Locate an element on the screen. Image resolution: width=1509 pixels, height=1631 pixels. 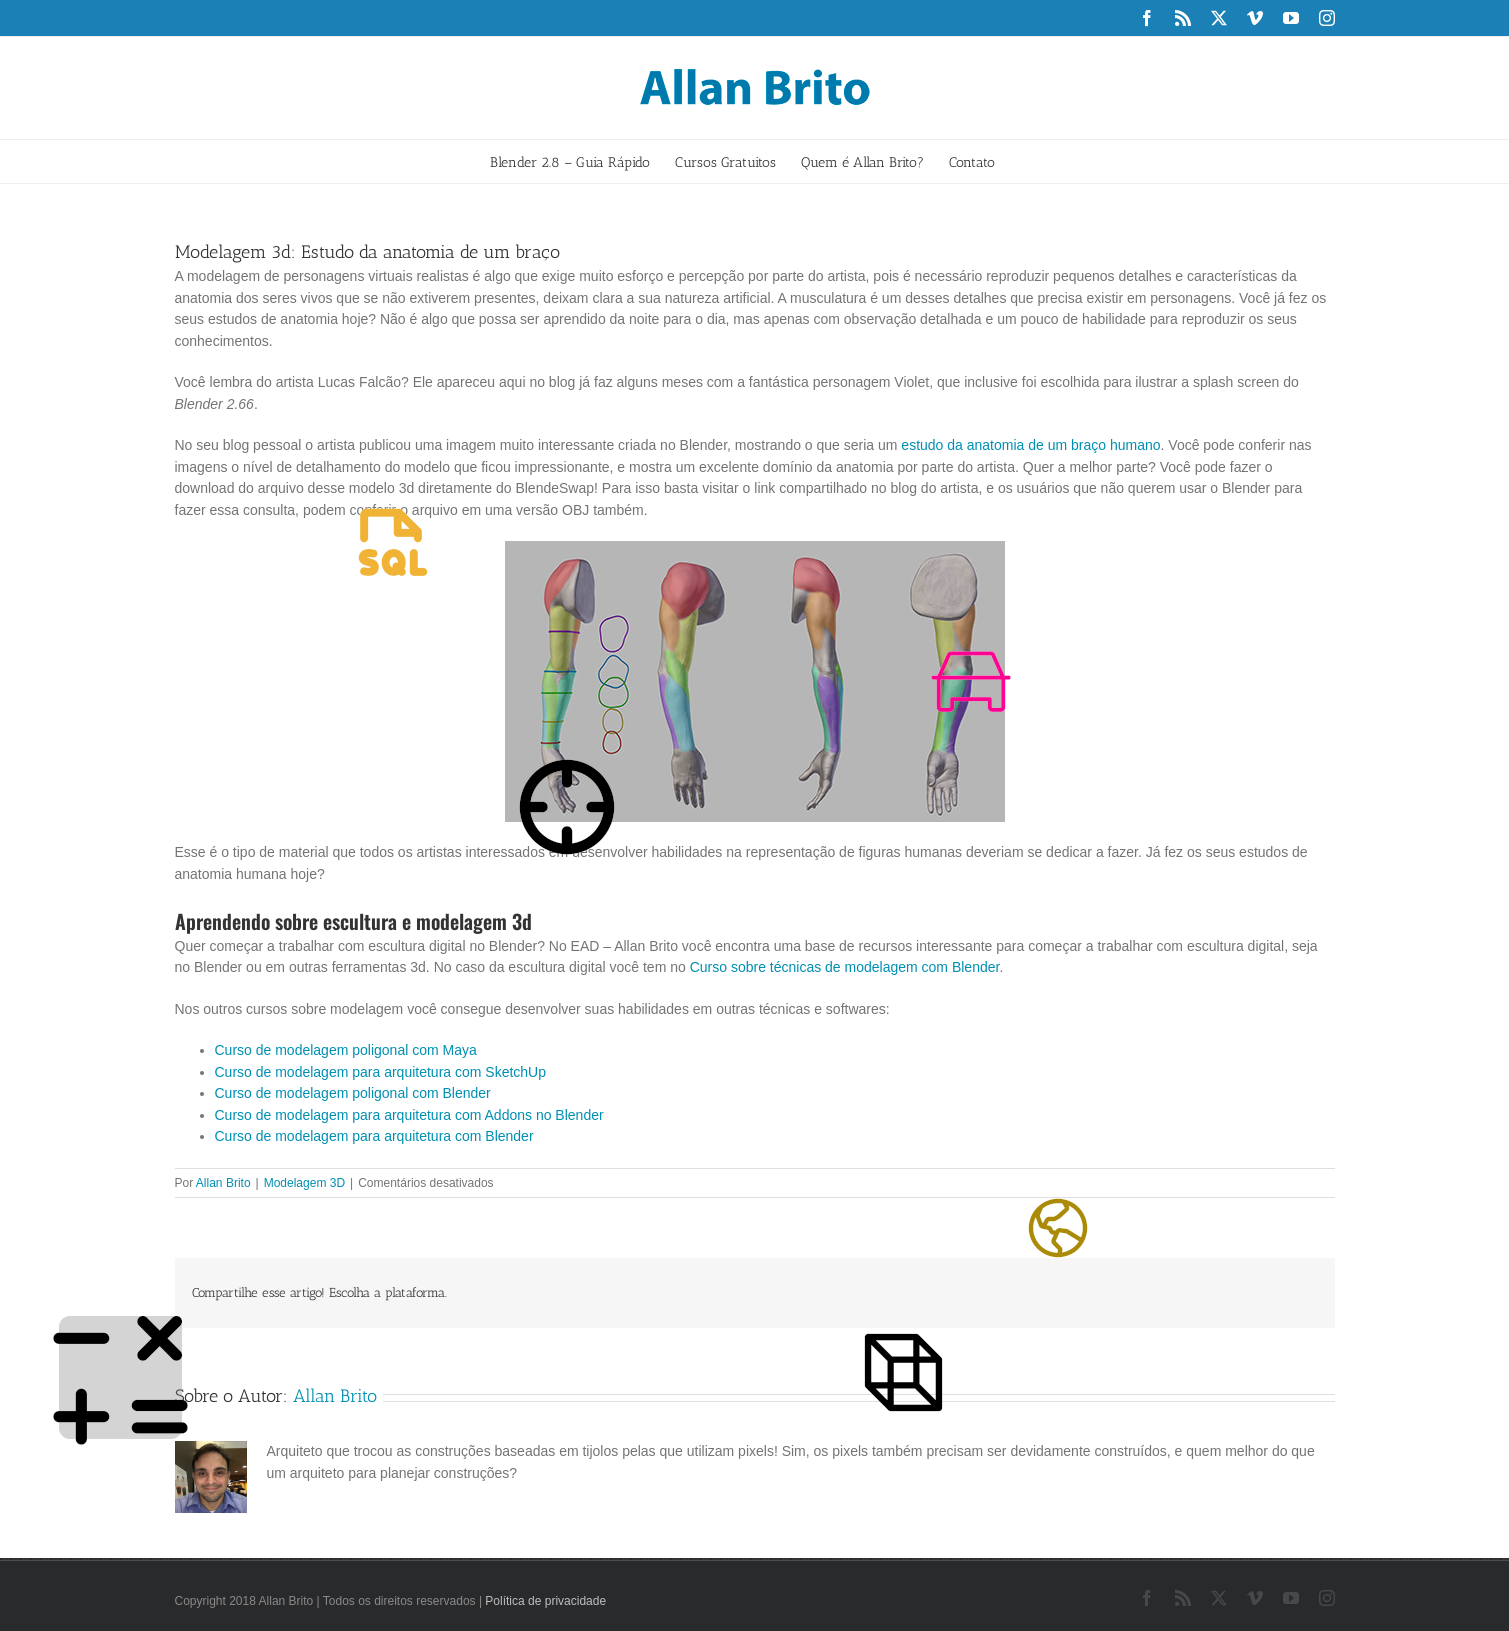
switch to western hemisphere region is located at coordinates (1058, 1228).